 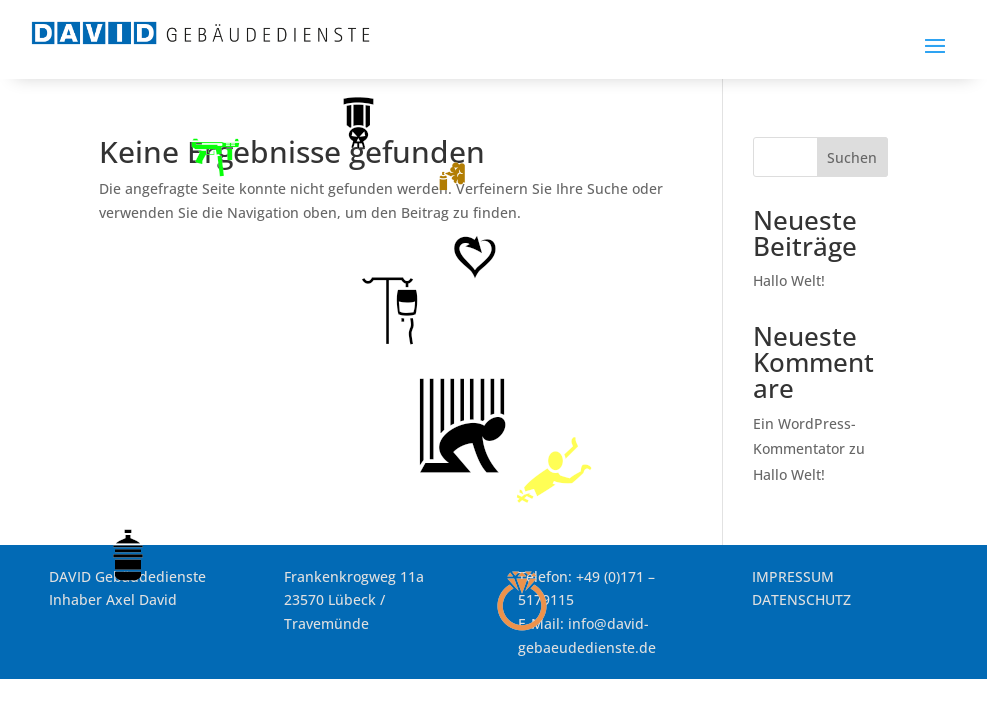 What do you see at coordinates (358, 122) in the screenshot?
I see `achievement unlocked for defeating enemies` at bounding box center [358, 122].